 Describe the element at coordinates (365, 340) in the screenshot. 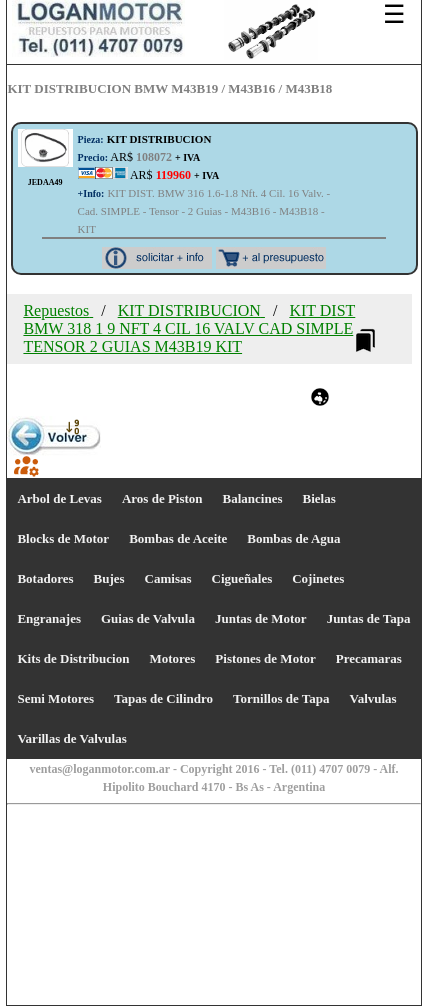

I see `view your saved bookmarks` at that location.